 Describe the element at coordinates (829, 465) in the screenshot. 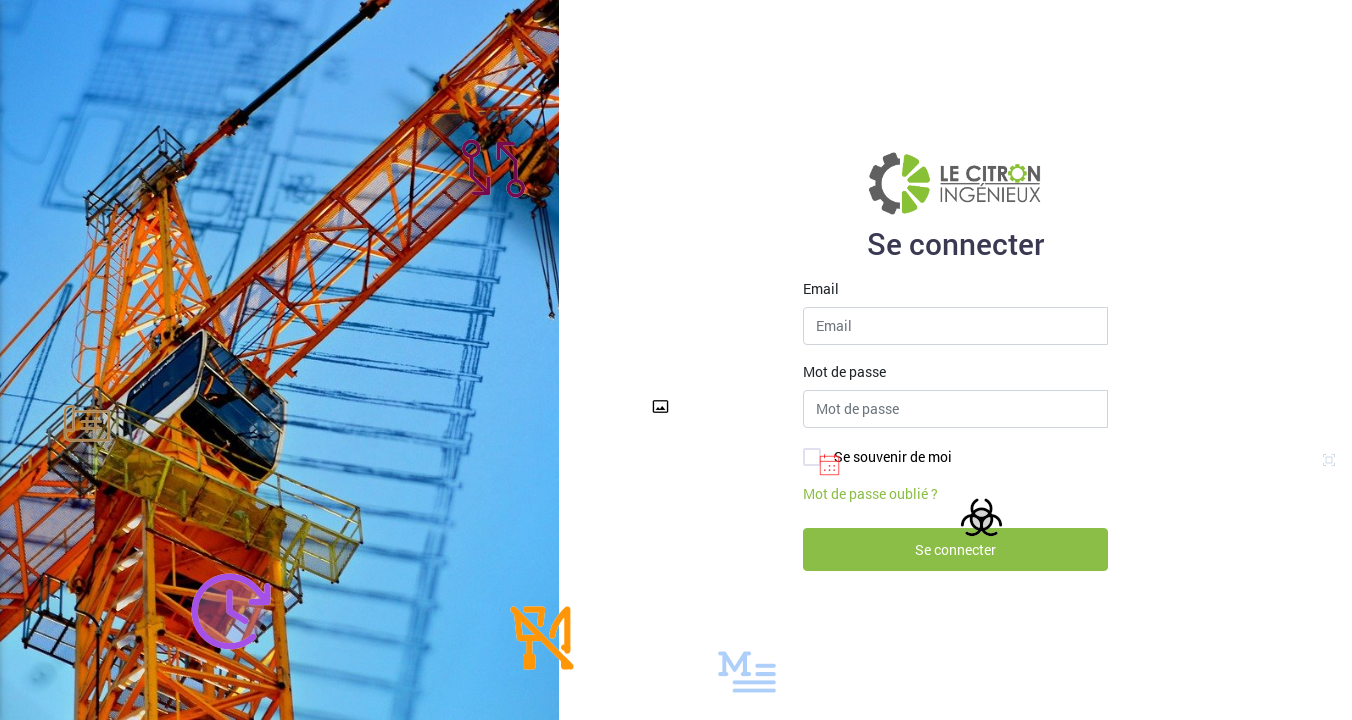

I see `view calendar events` at that location.